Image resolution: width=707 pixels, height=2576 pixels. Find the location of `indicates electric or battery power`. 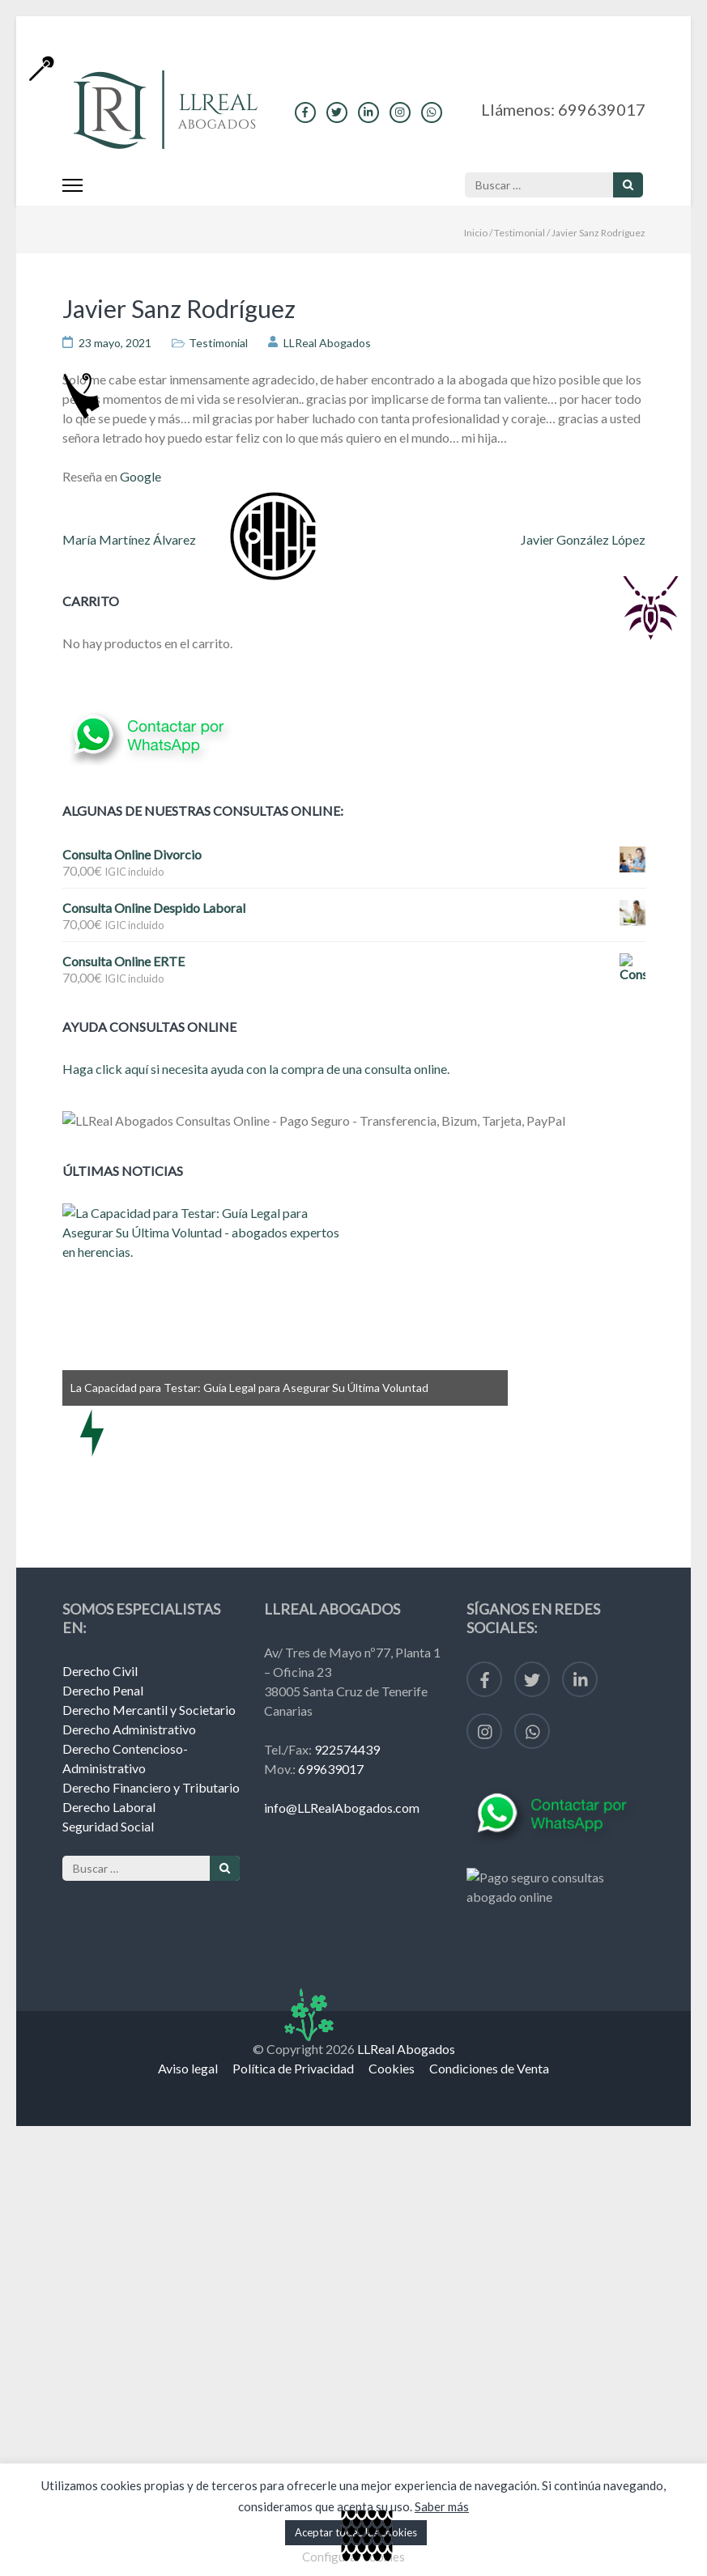

indicates electric or battery power is located at coordinates (92, 1432).